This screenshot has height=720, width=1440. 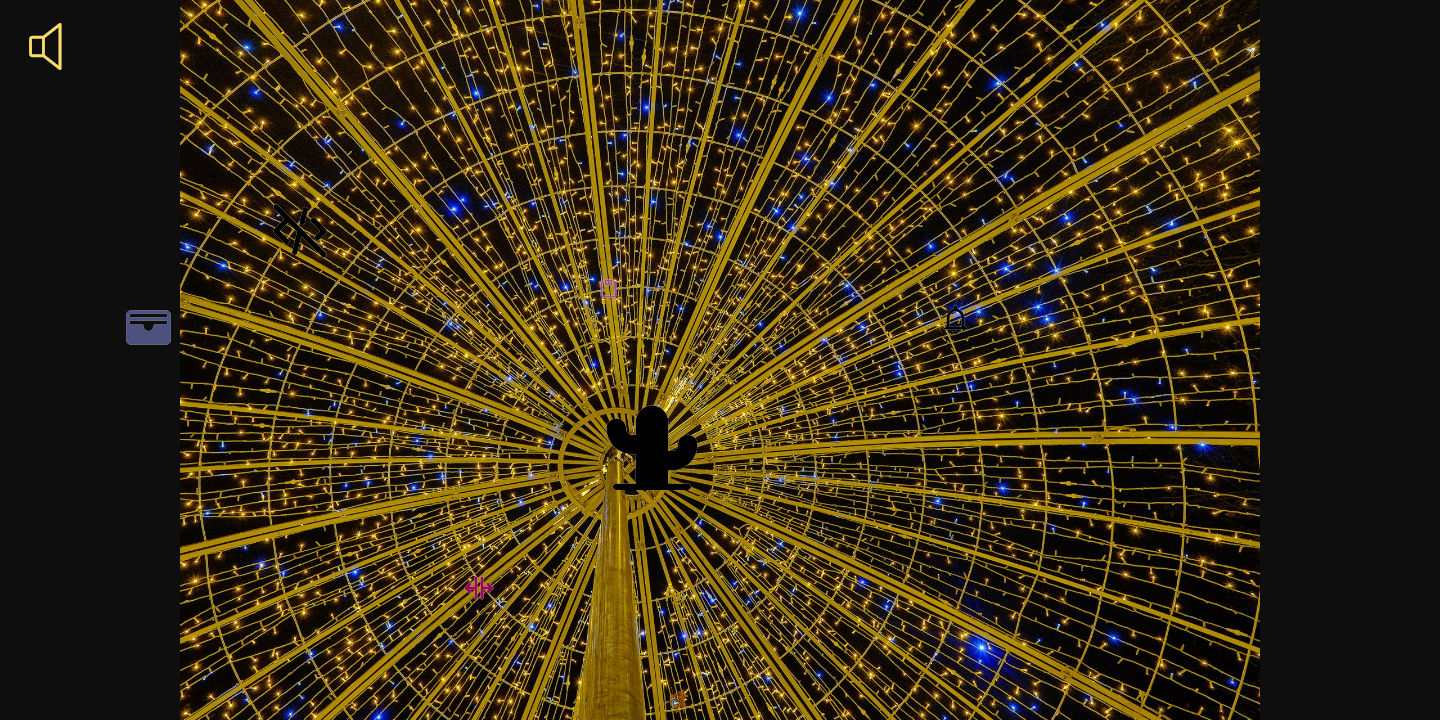 What do you see at coordinates (652, 451) in the screenshot?
I see `indicates desert or arid climate category` at bounding box center [652, 451].